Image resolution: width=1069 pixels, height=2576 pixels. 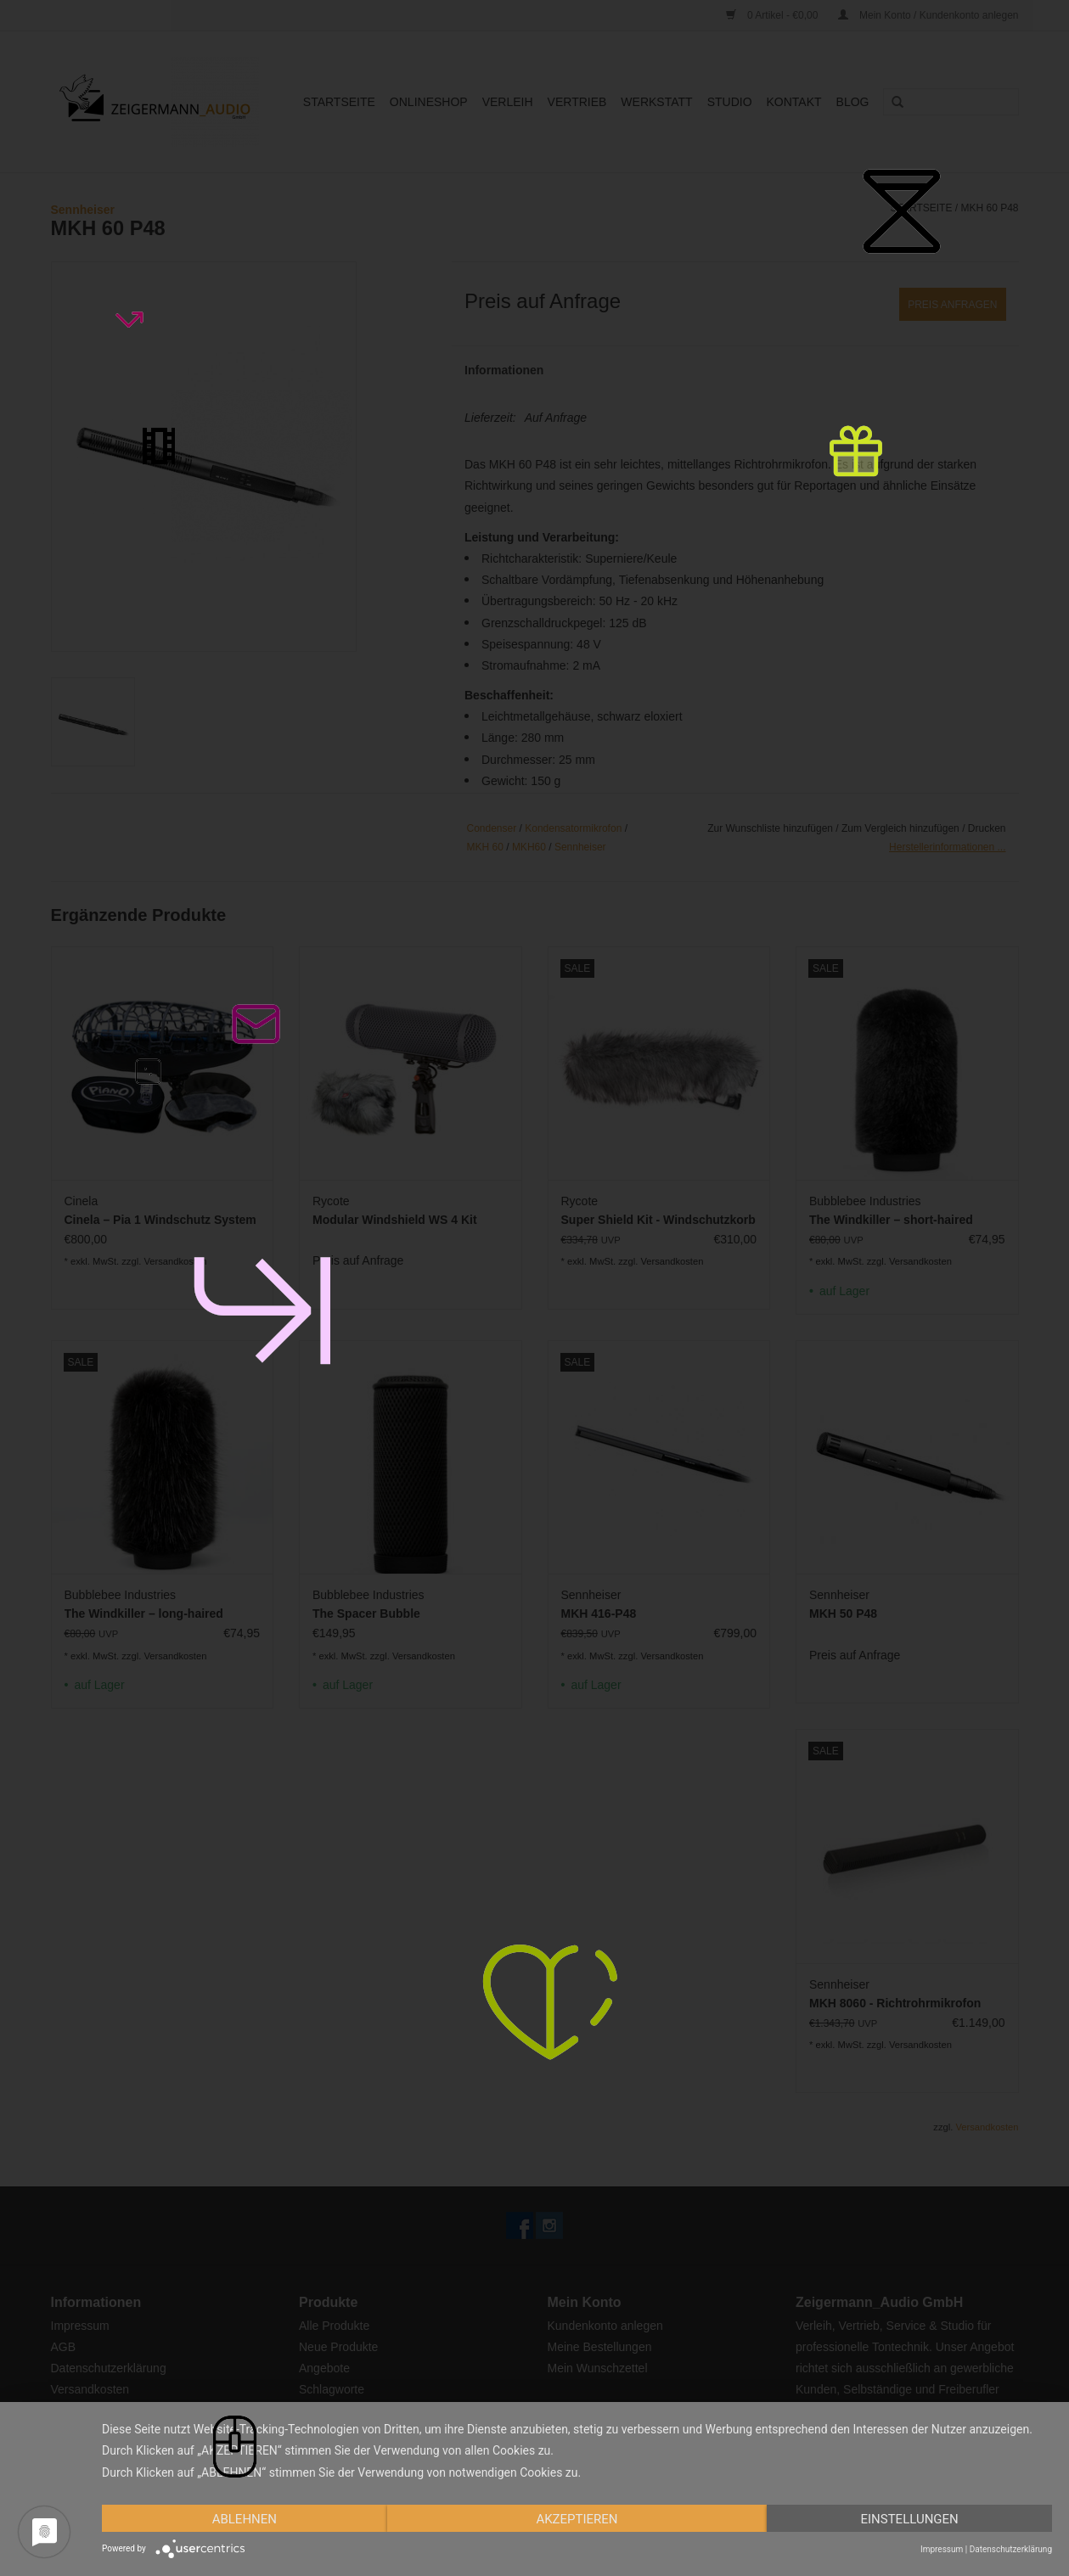 What do you see at coordinates (234, 2446) in the screenshot?
I see `middle mouse button click action` at bounding box center [234, 2446].